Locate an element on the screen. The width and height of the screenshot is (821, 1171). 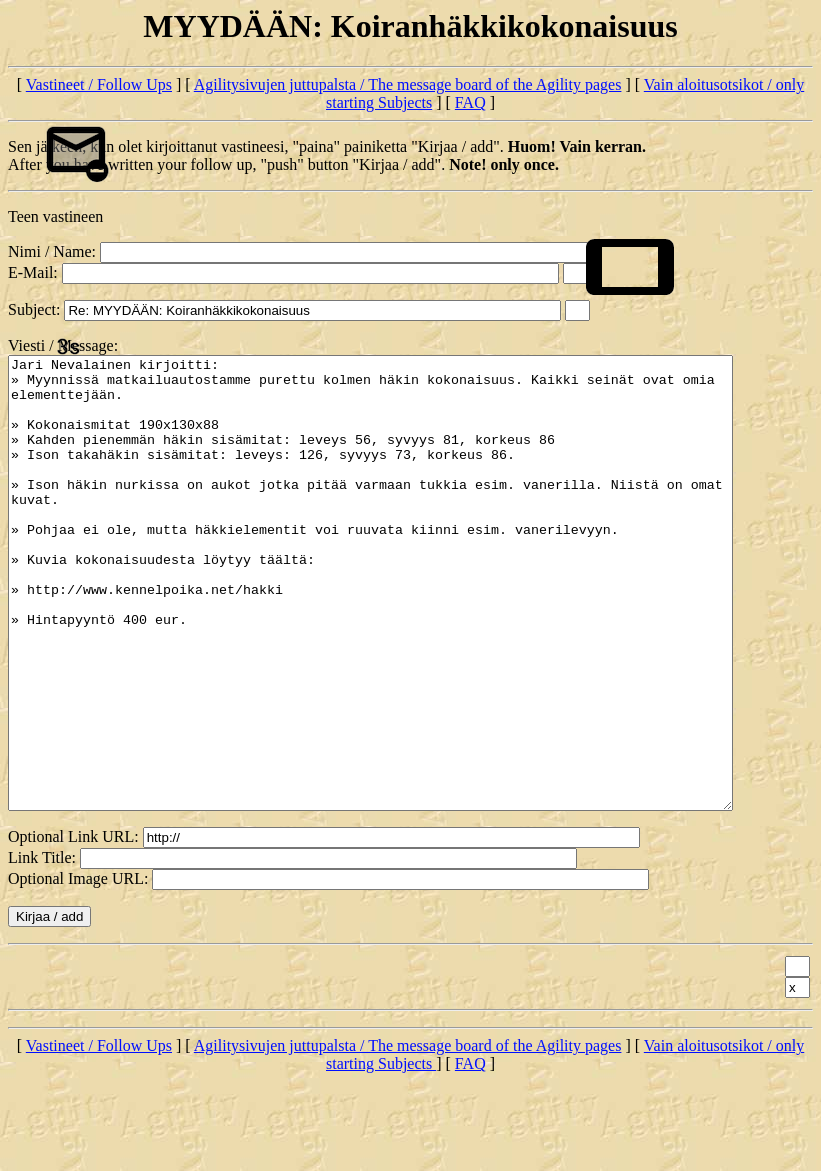
set a 3-second timer is located at coordinates (67, 346).